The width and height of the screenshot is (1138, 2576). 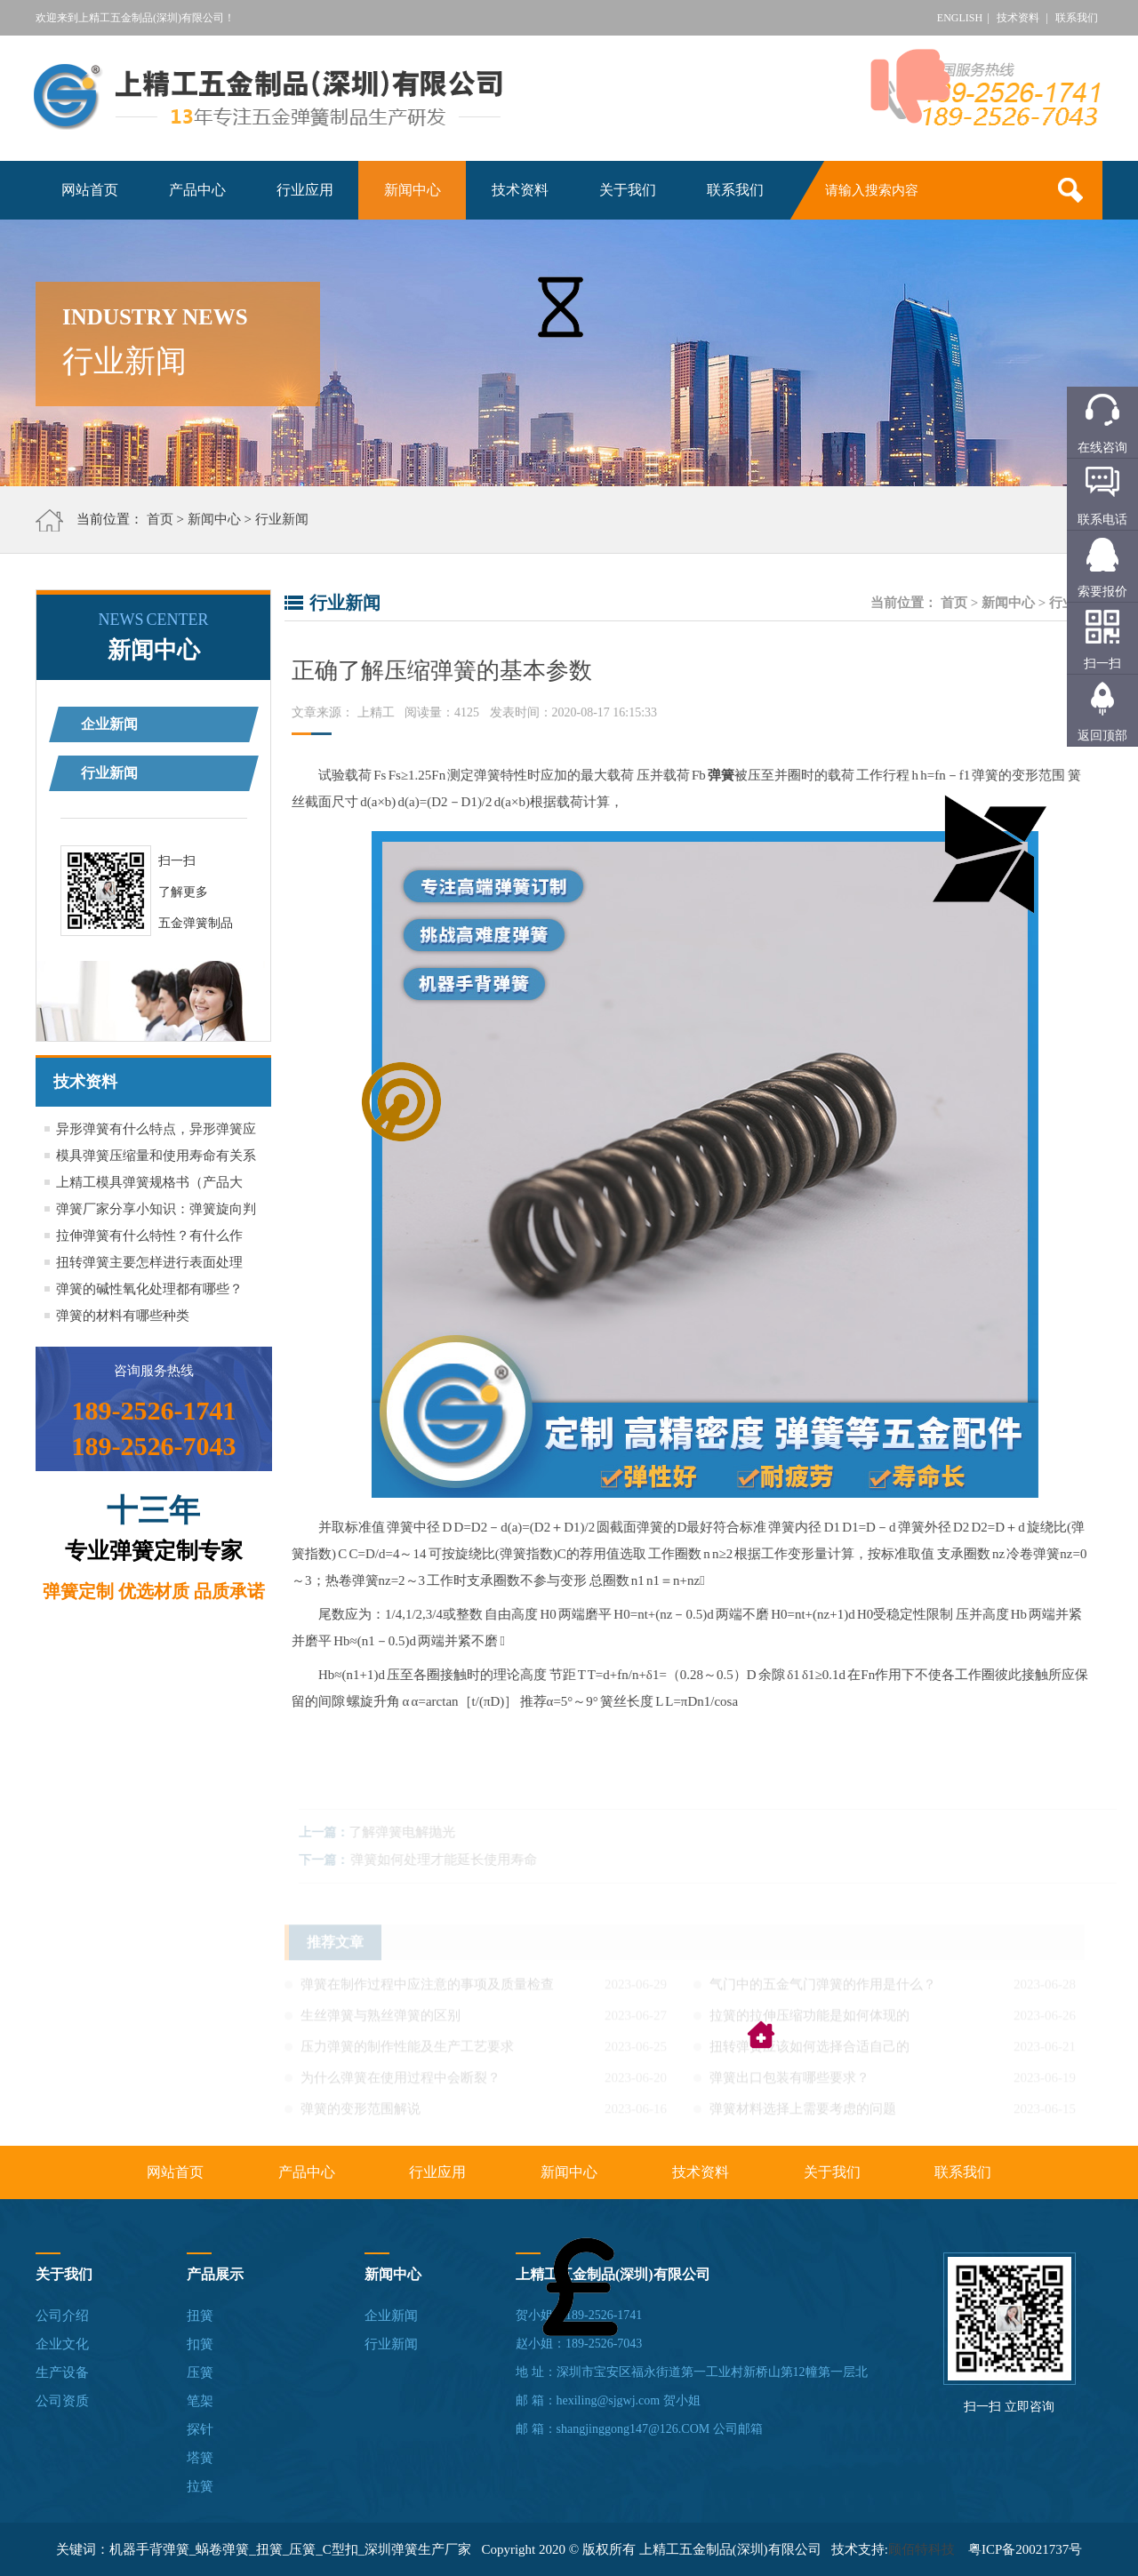 I want to click on indicates british pound sterling currency, so click(x=581, y=2285).